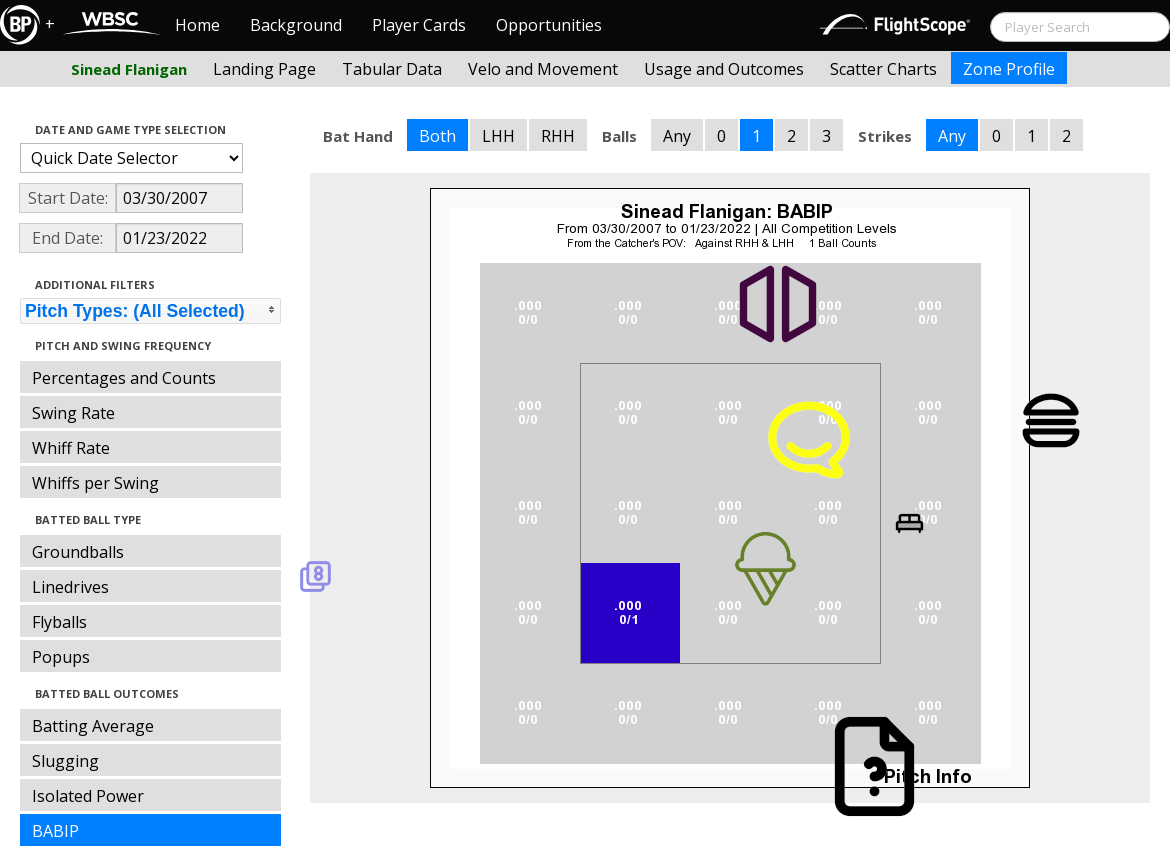 Image resolution: width=1170 pixels, height=867 pixels. What do you see at coordinates (315, 576) in the screenshot?
I see `view item 8 in a collection` at bounding box center [315, 576].